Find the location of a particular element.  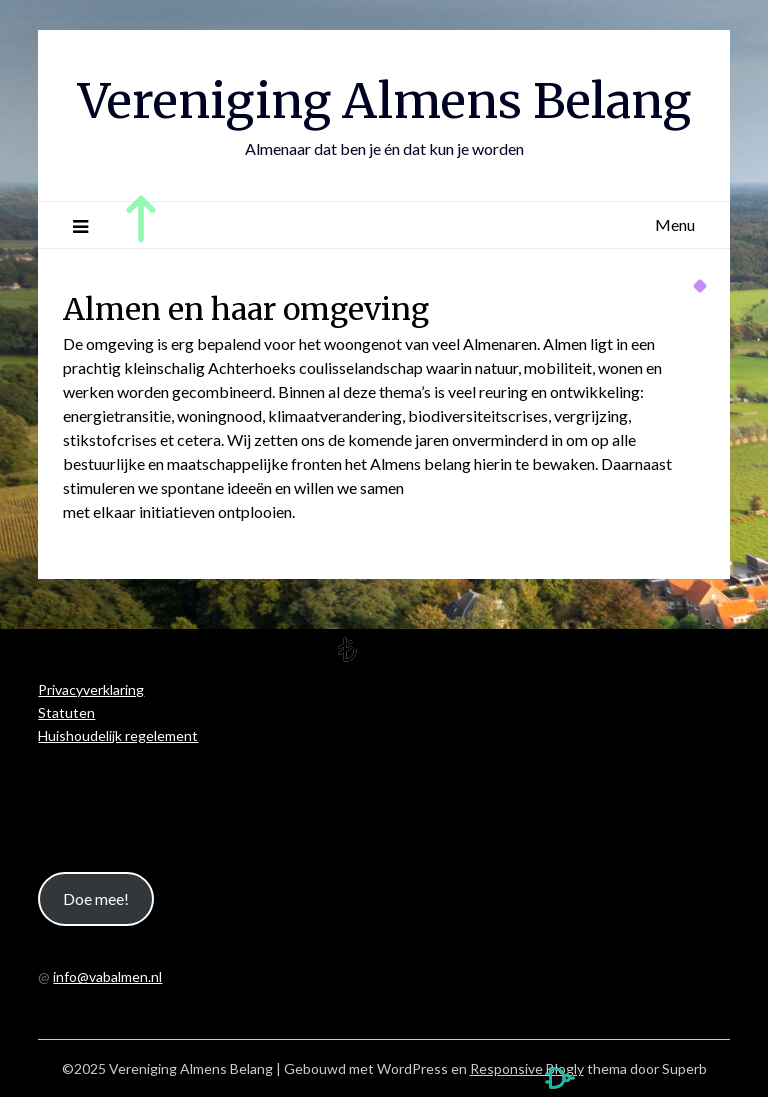

move item up in a list is located at coordinates (141, 219).